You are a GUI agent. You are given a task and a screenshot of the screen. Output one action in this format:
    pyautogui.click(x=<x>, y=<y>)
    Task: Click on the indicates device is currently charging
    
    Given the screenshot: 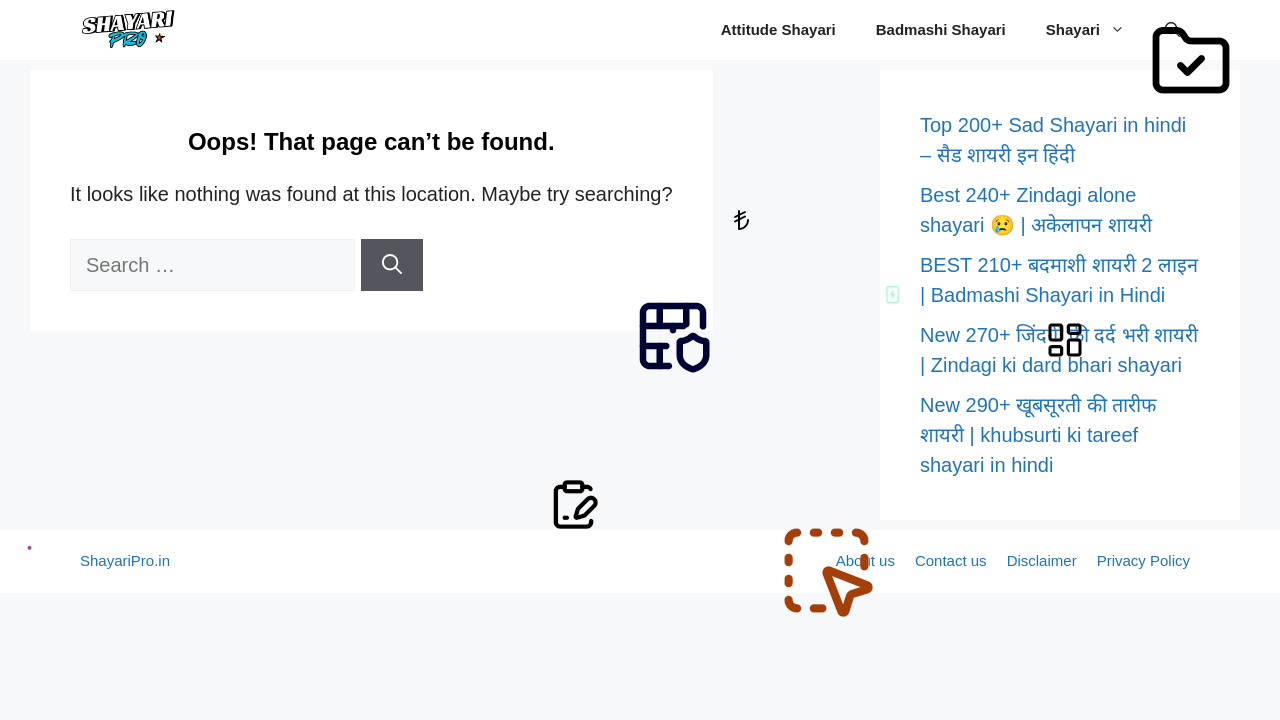 What is the action you would take?
    pyautogui.click(x=892, y=294)
    